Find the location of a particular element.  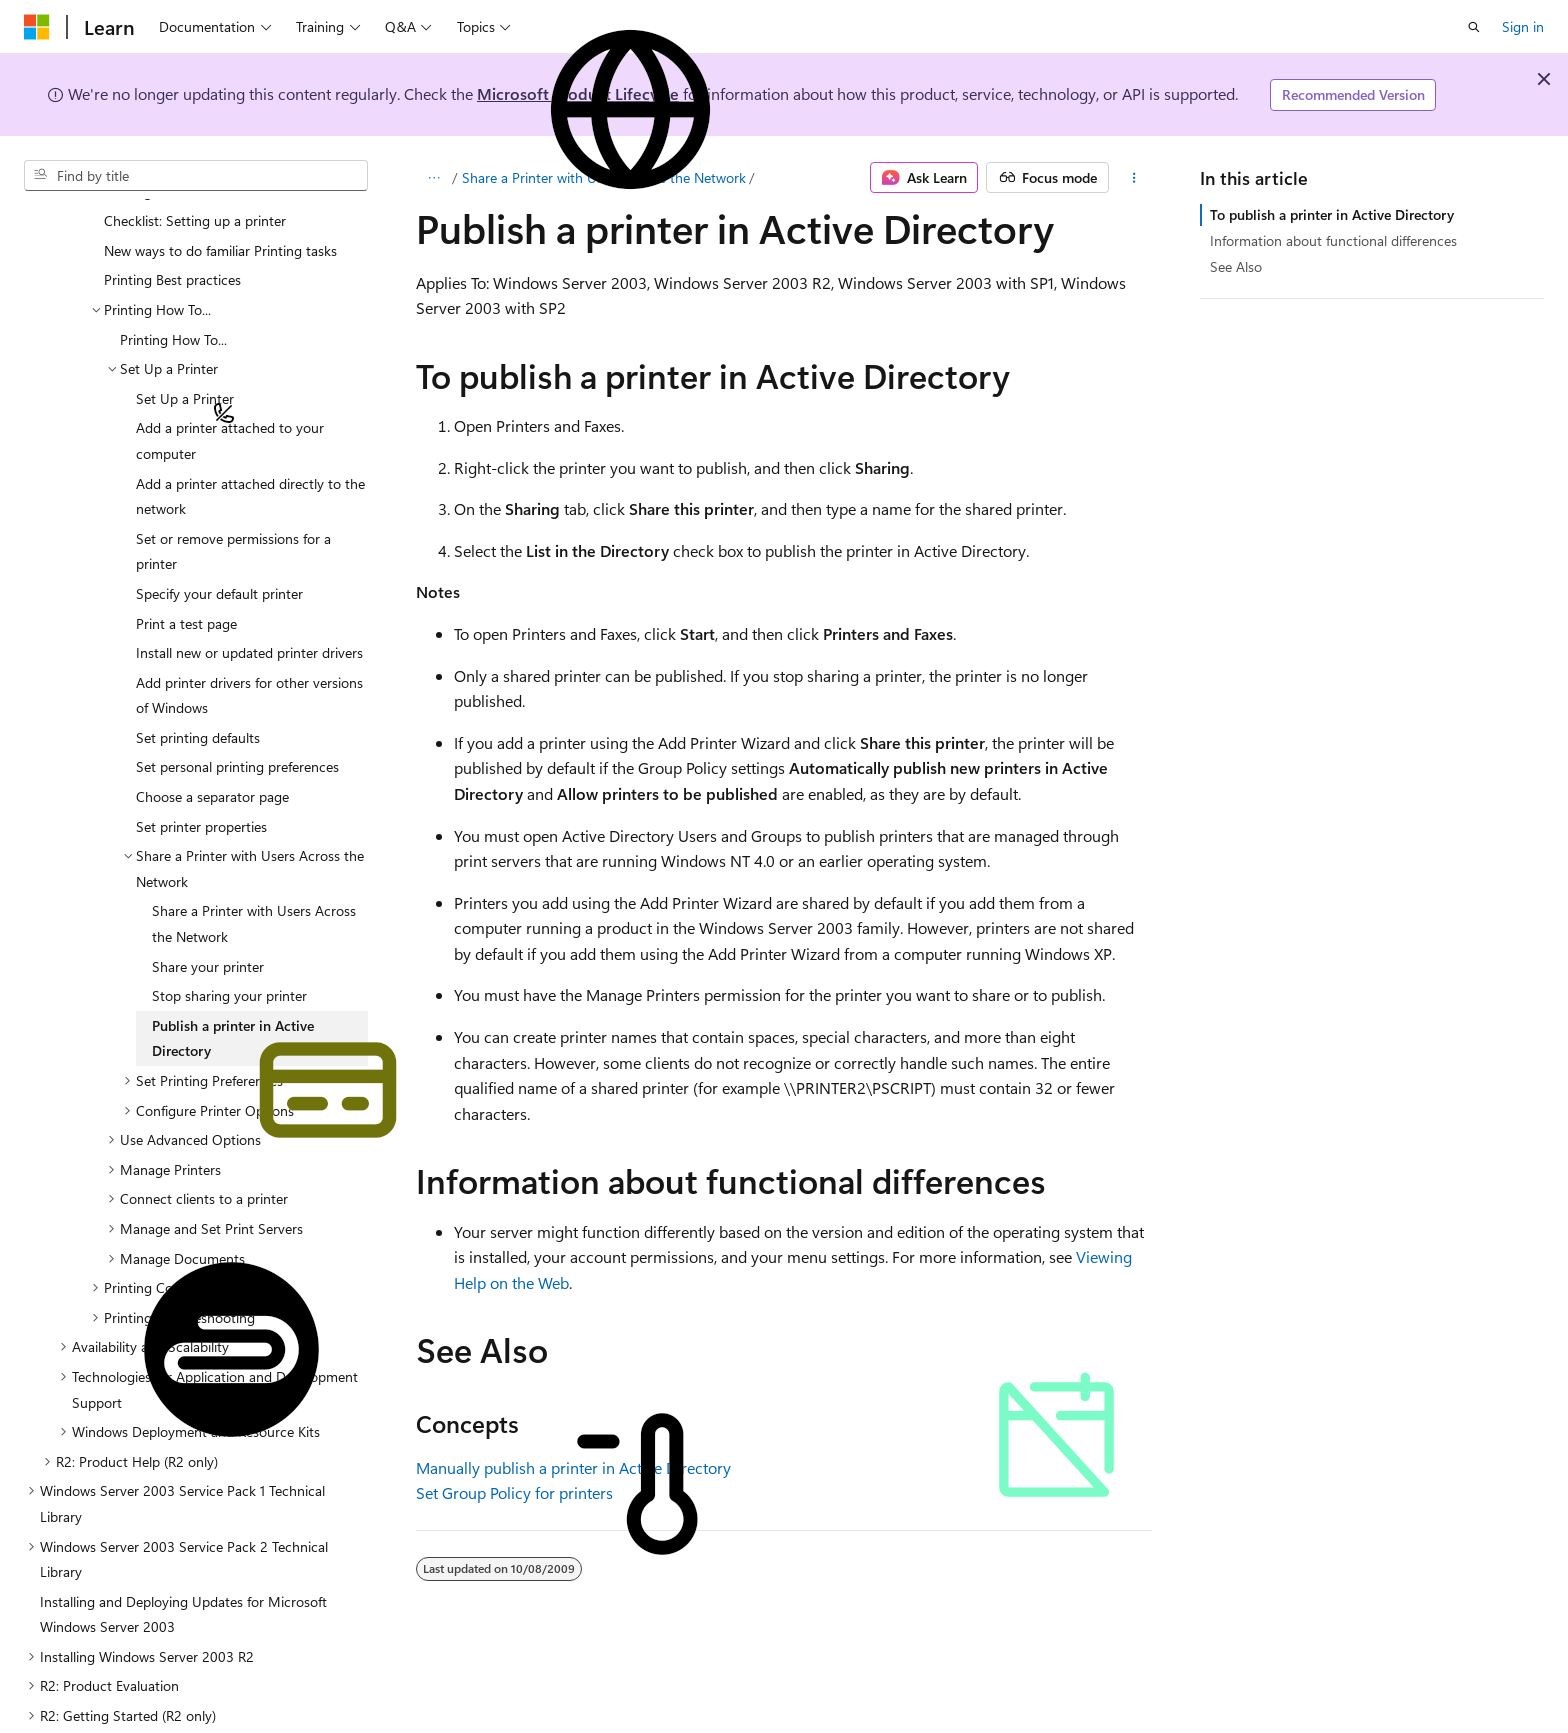

decrease temperature setting is located at coordinates (648, 1484).